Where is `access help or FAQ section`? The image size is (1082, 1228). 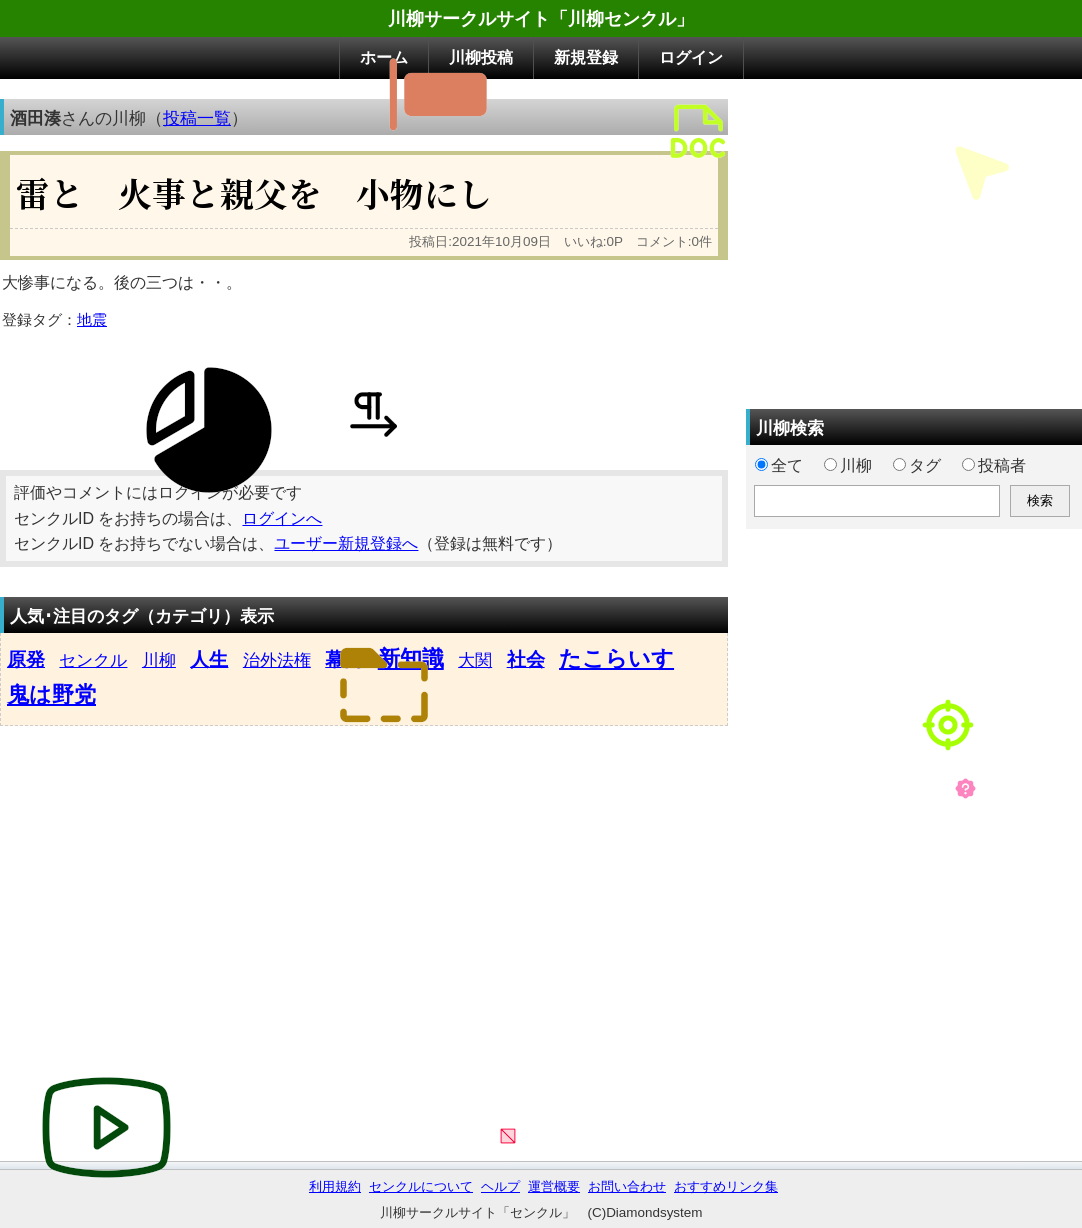
access help or FAQ section is located at coordinates (965, 788).